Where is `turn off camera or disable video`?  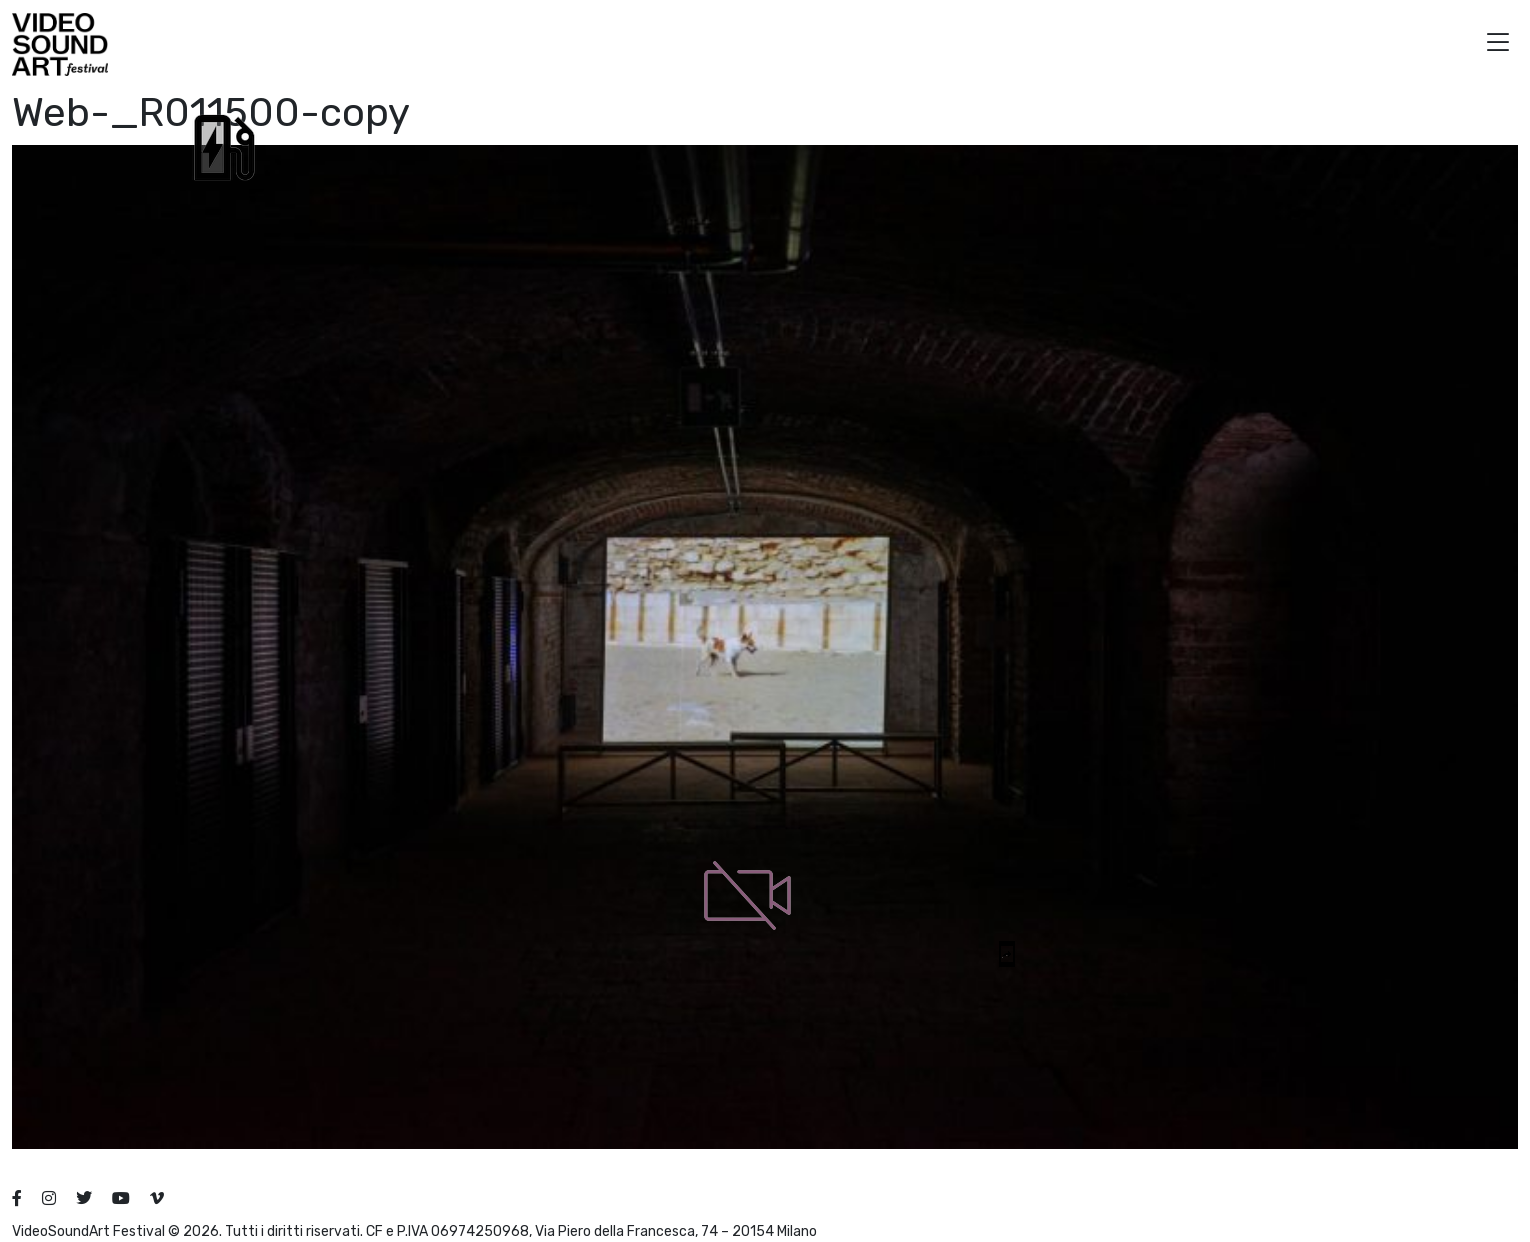
turn off camera or disable video is located at coordinates (744, 895).